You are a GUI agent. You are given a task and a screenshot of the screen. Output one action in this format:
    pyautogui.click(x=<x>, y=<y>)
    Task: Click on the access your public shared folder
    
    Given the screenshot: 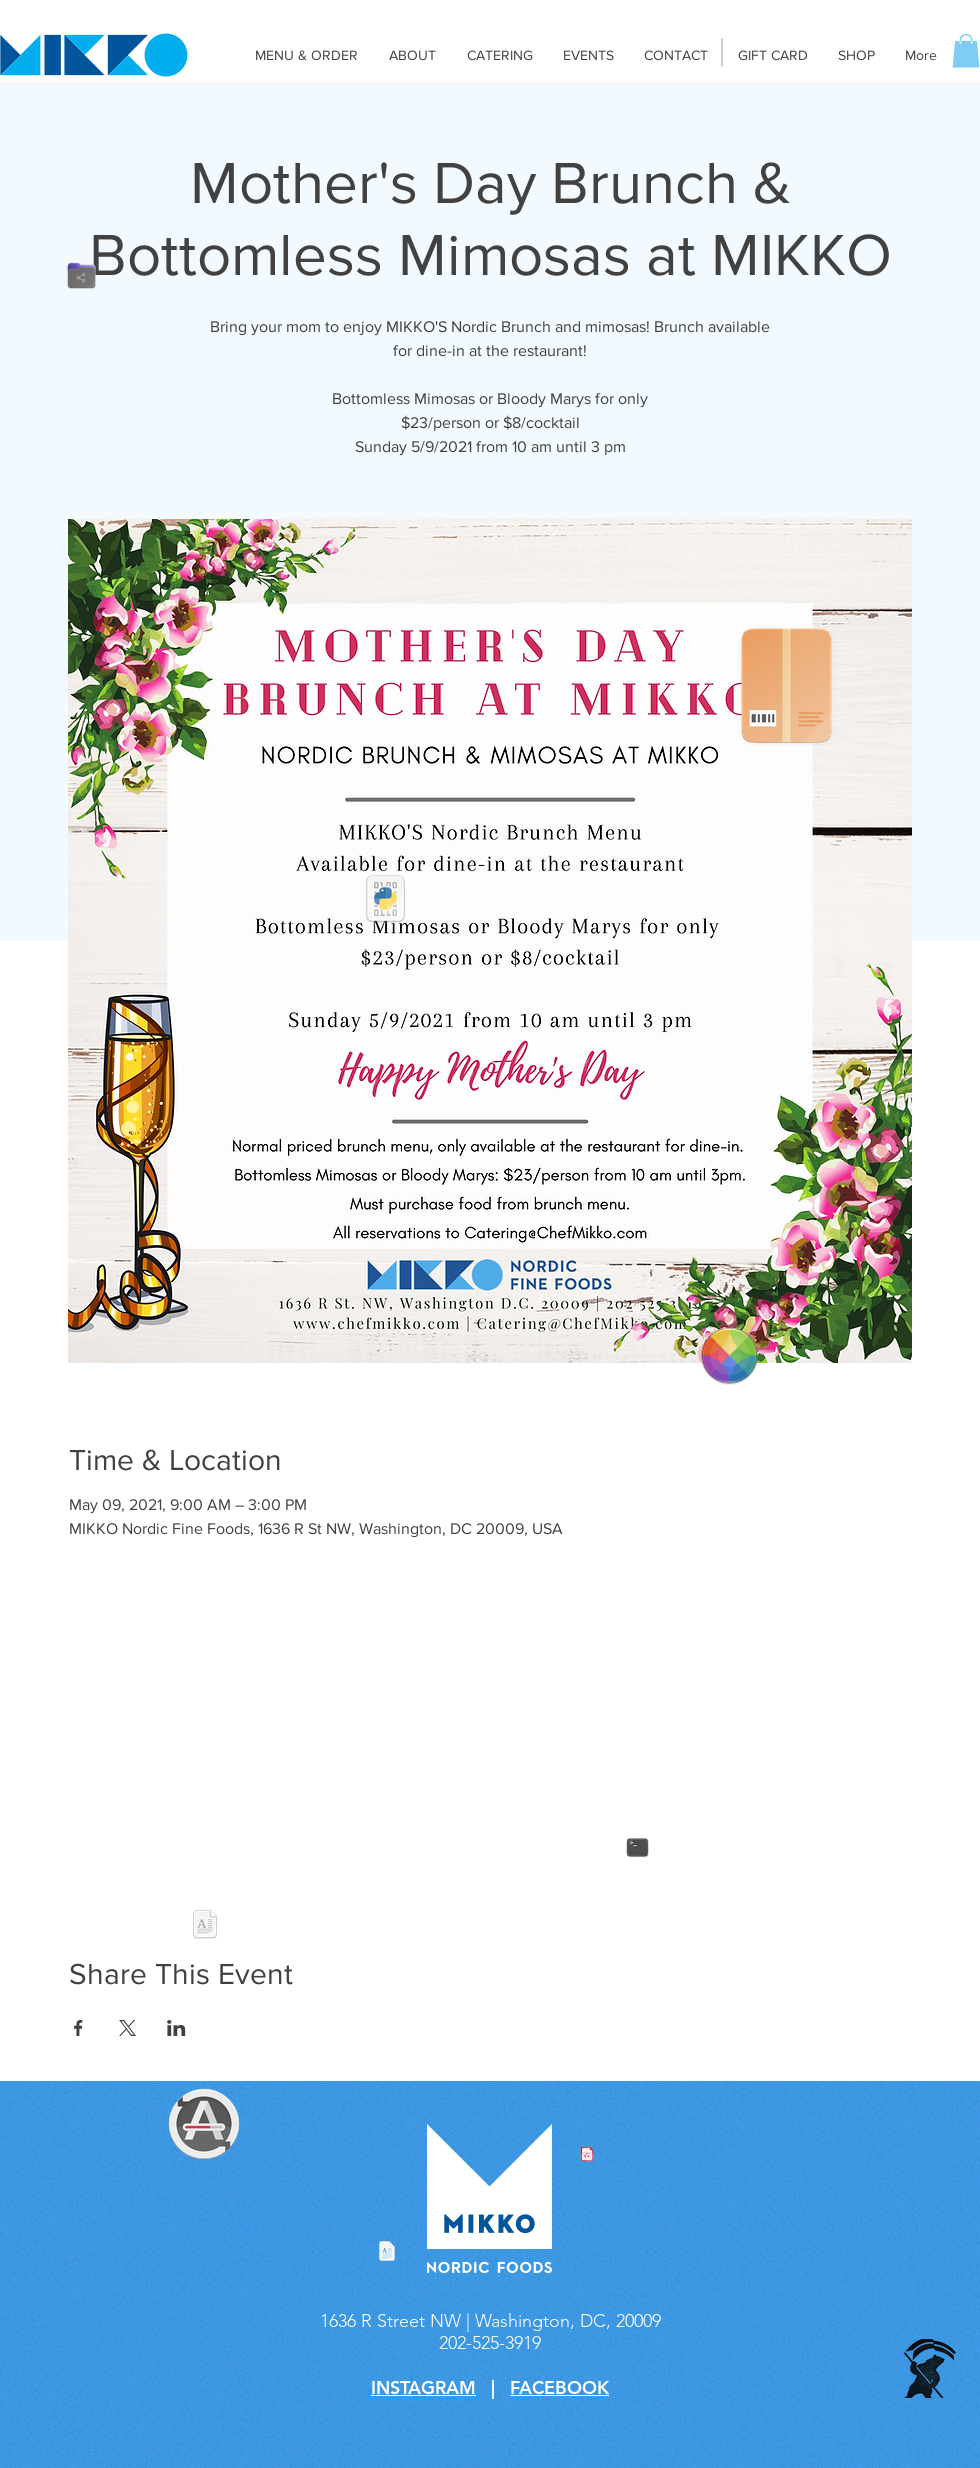 What is the action you would take?
    pyautogui.click(x=81, y=275)
    